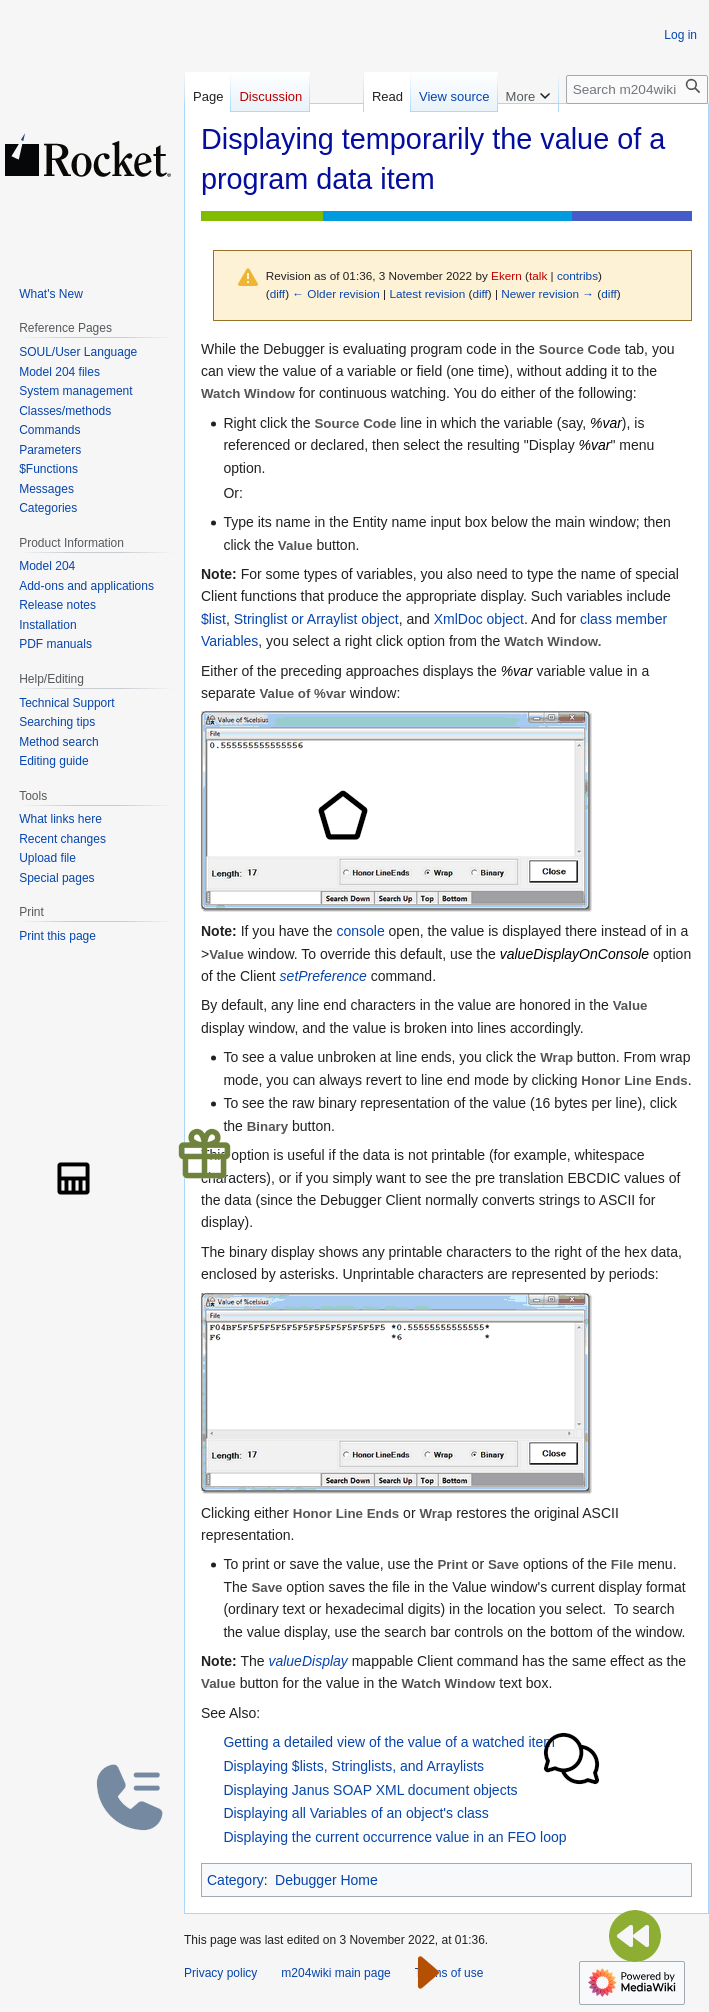 The image size is (709, 2012). I want to click on view contact list or phone directory, so click(131, 1796).